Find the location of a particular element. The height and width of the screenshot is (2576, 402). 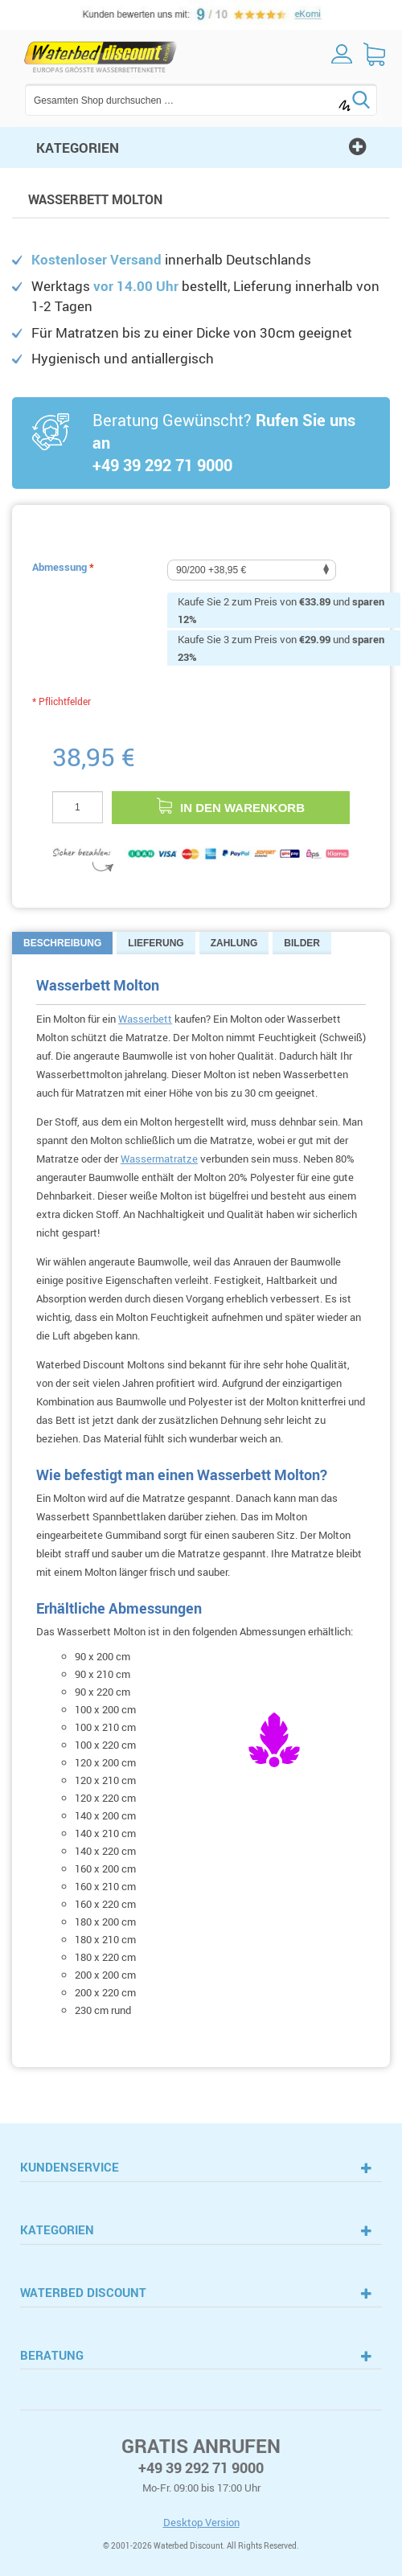

open sketching or drawing tool is located at coordinates (344, 105).